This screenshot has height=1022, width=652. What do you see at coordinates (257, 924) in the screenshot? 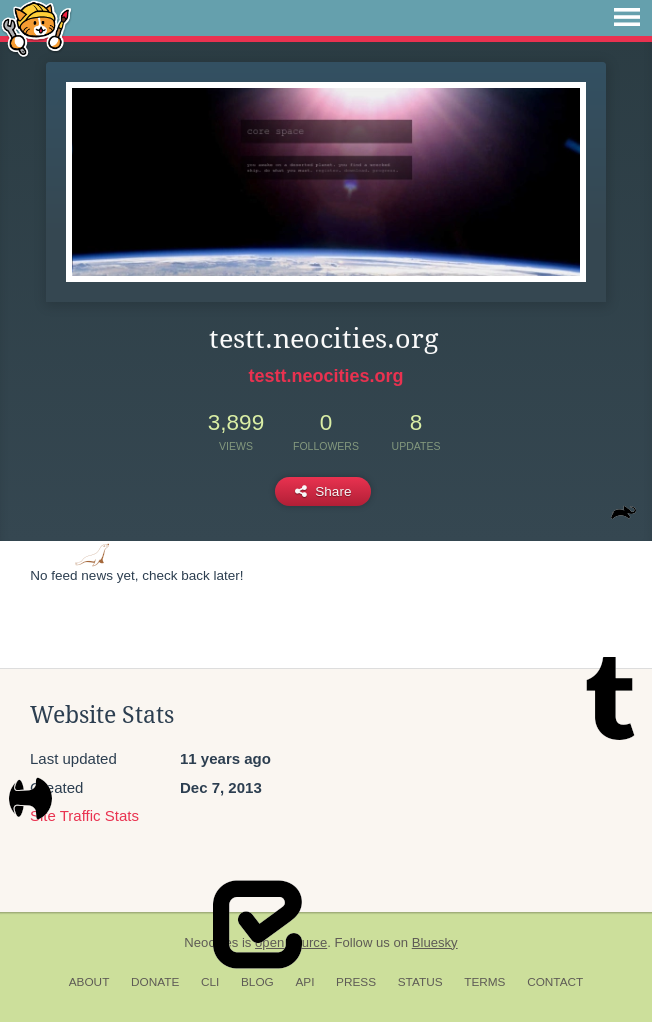
I see `checkmarx company logo` at bounding box center [257, 924].